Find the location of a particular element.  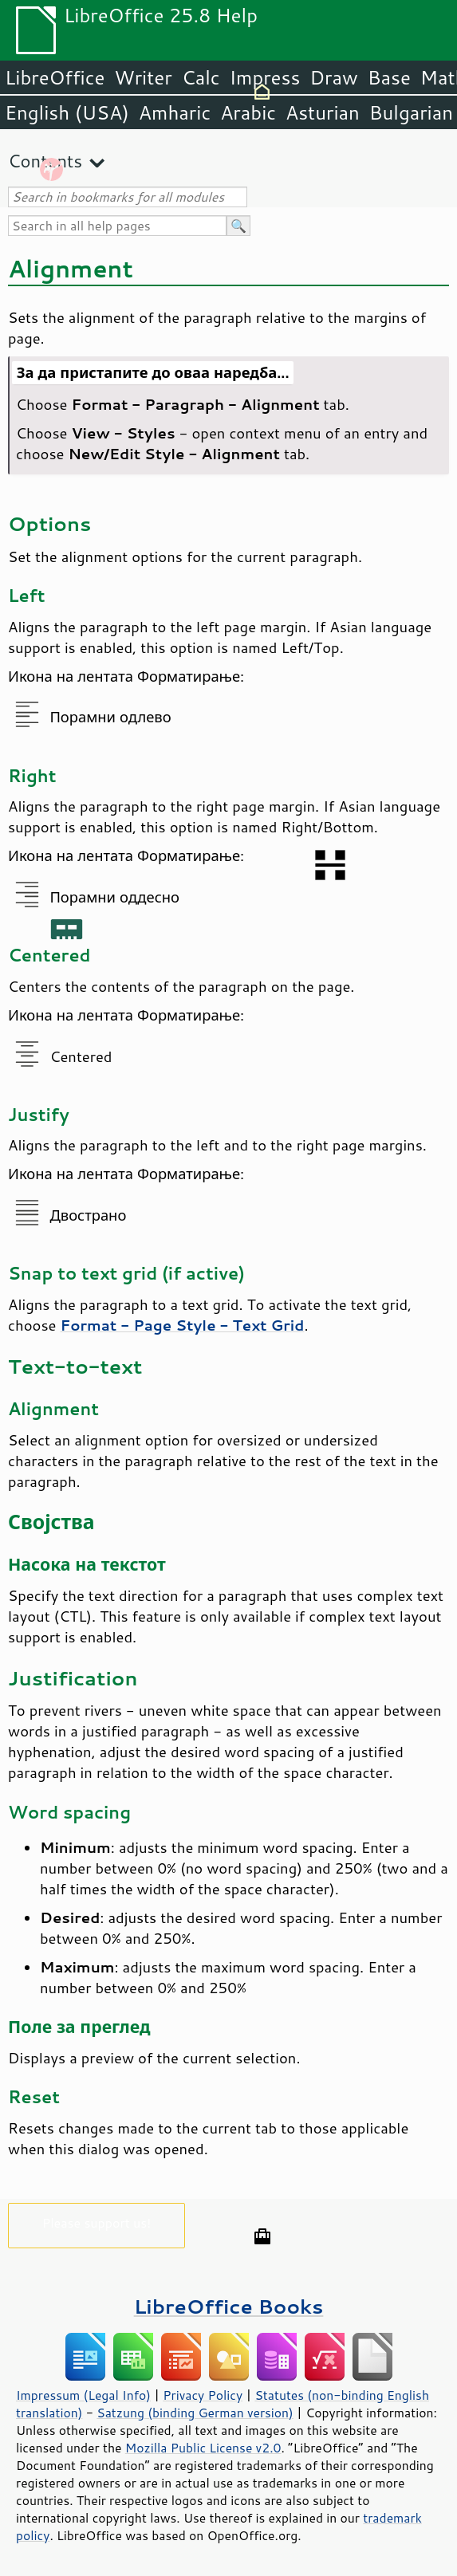

view RAM or memory usage is located at coordinates (66, 929).